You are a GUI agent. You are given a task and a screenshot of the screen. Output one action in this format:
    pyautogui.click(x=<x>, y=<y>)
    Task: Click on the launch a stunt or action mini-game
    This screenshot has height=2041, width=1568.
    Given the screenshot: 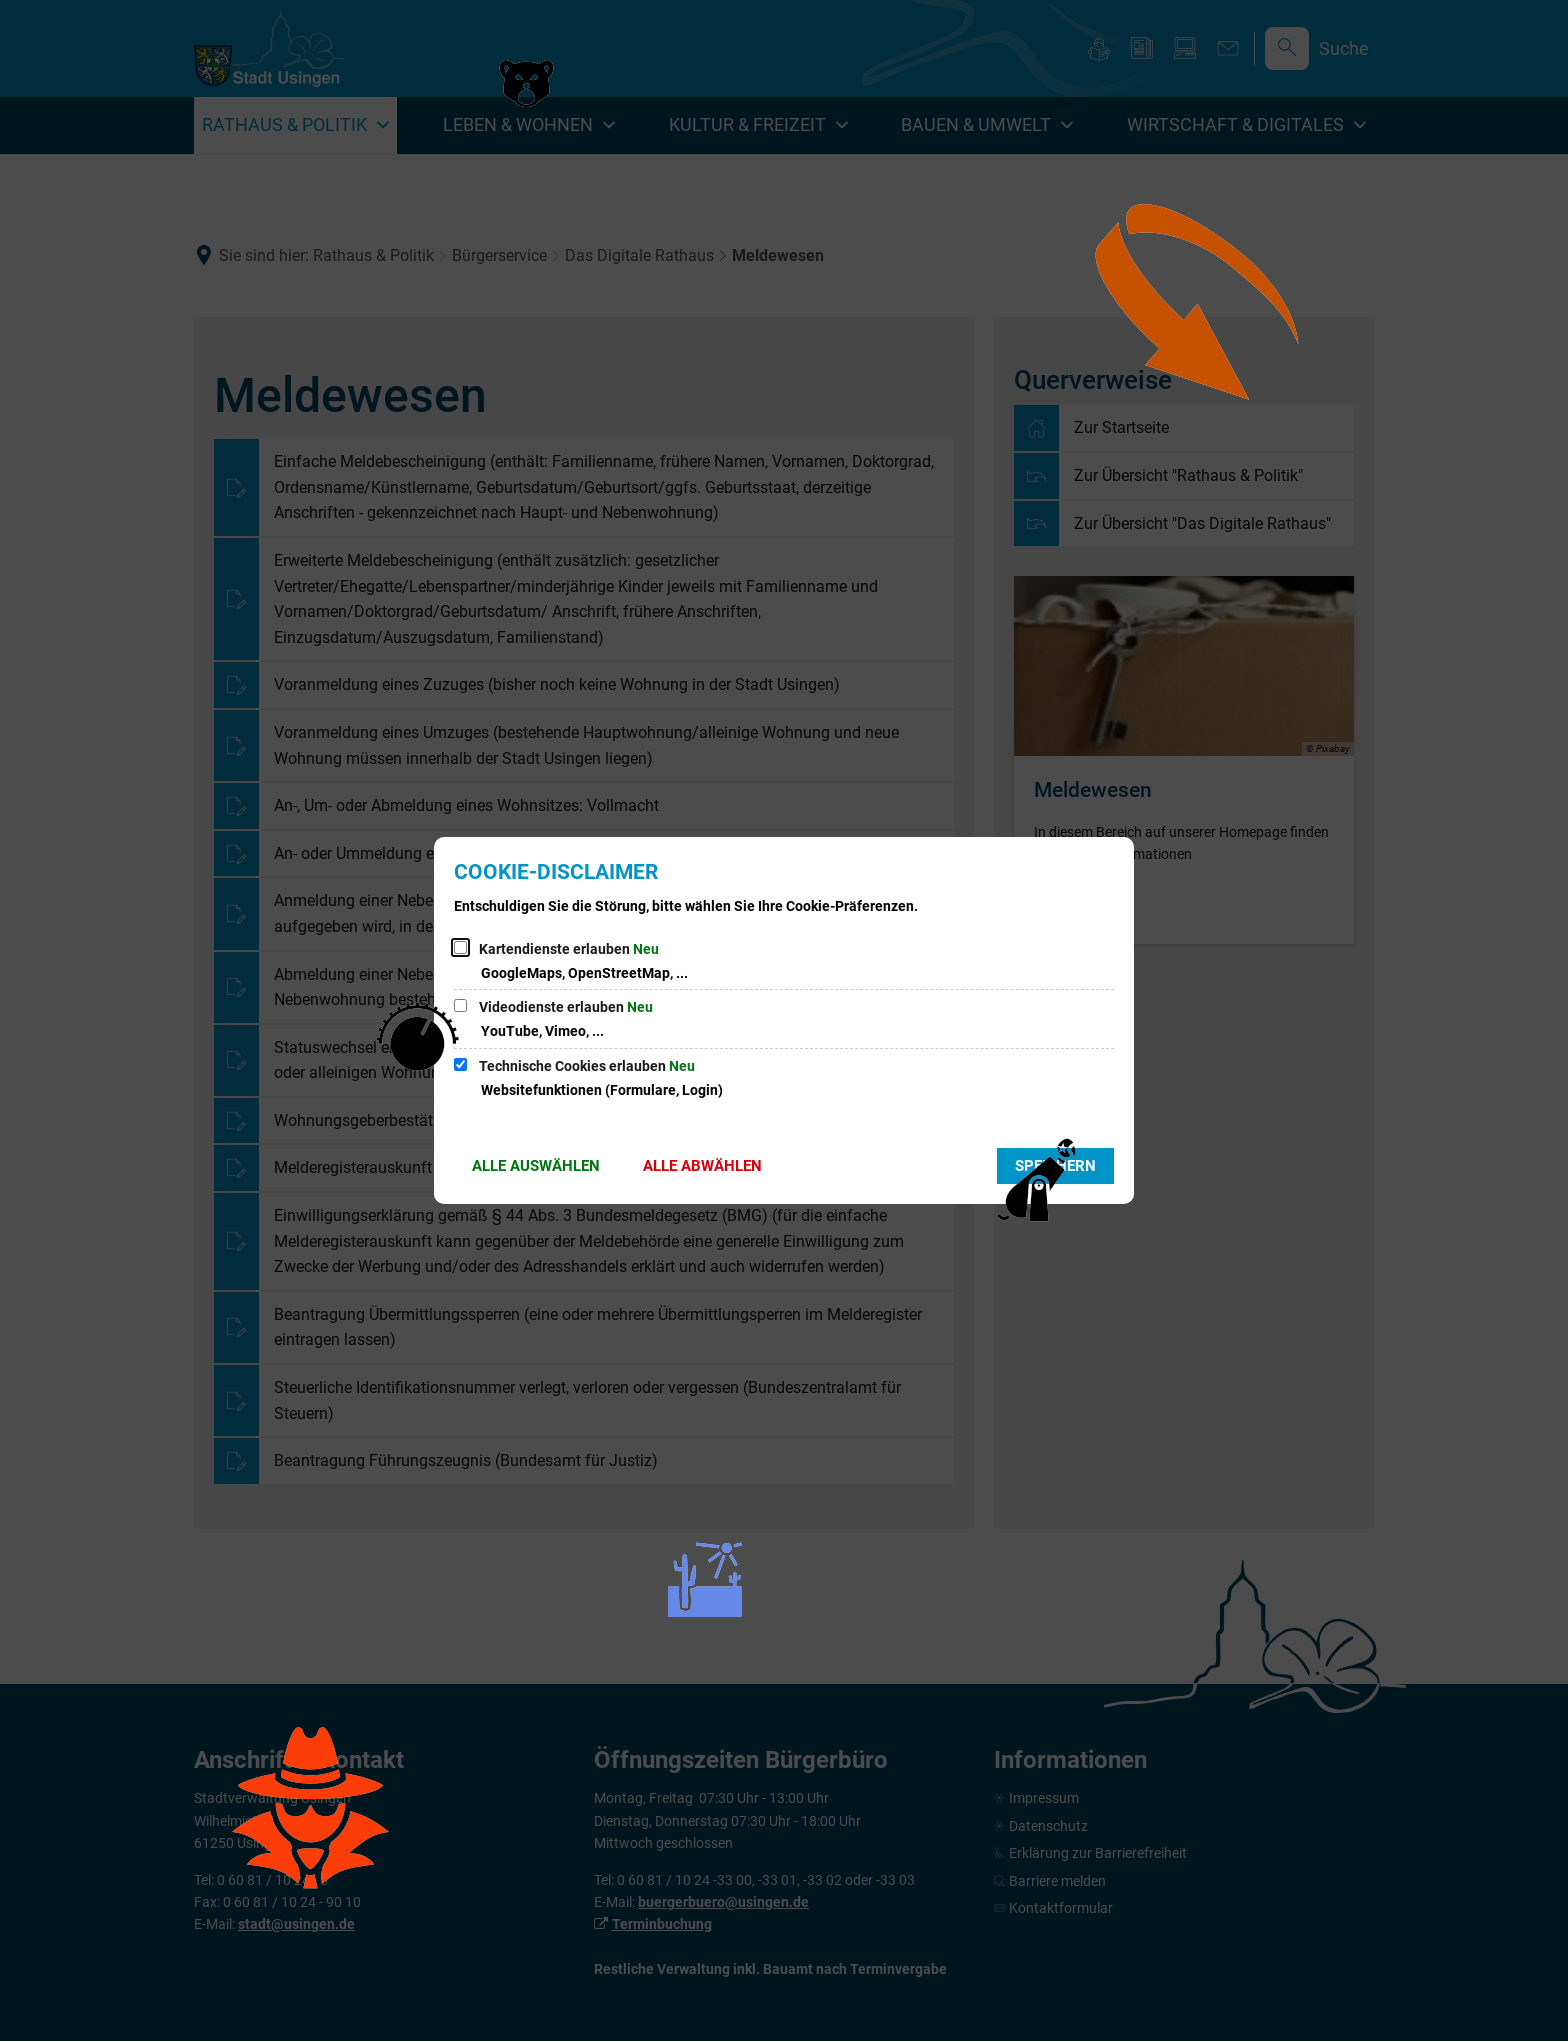 What is the action you would take?
    pyautogui.click(x=1039, y=1180)
    